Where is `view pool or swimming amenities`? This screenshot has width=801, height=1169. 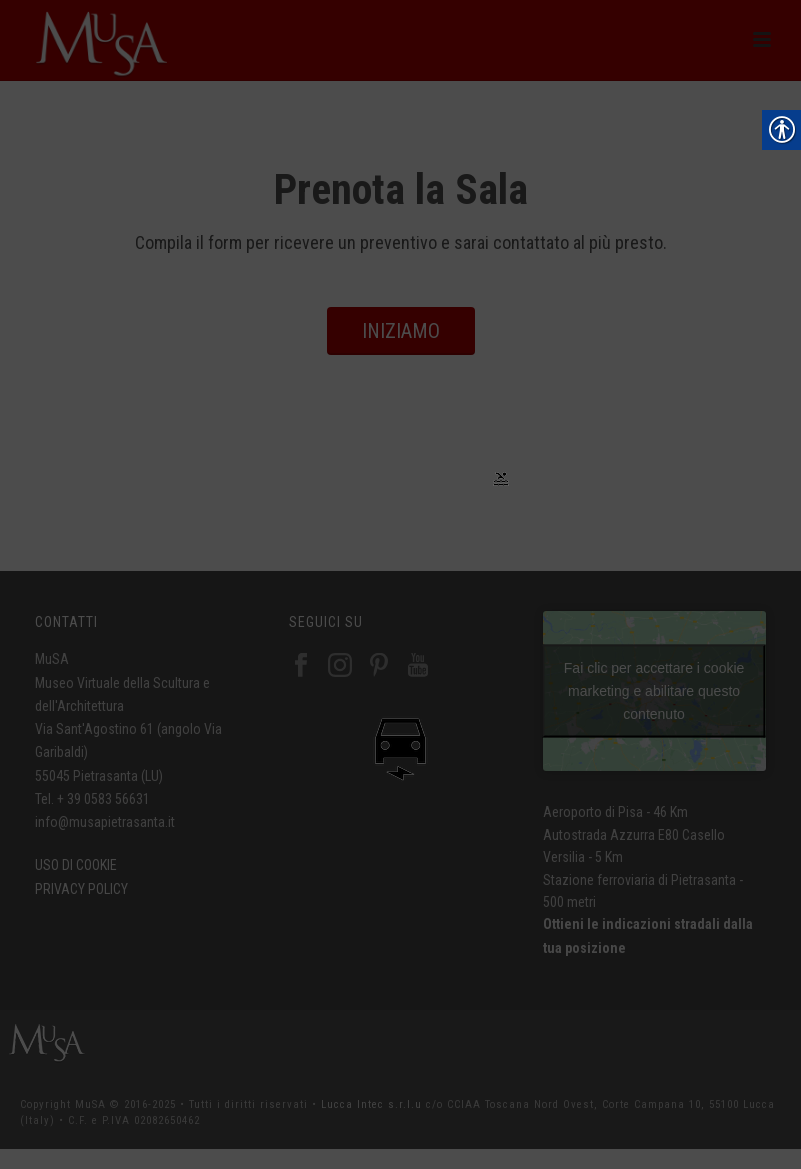
view pool or swimming amenities is located at coordinates (501, 479).